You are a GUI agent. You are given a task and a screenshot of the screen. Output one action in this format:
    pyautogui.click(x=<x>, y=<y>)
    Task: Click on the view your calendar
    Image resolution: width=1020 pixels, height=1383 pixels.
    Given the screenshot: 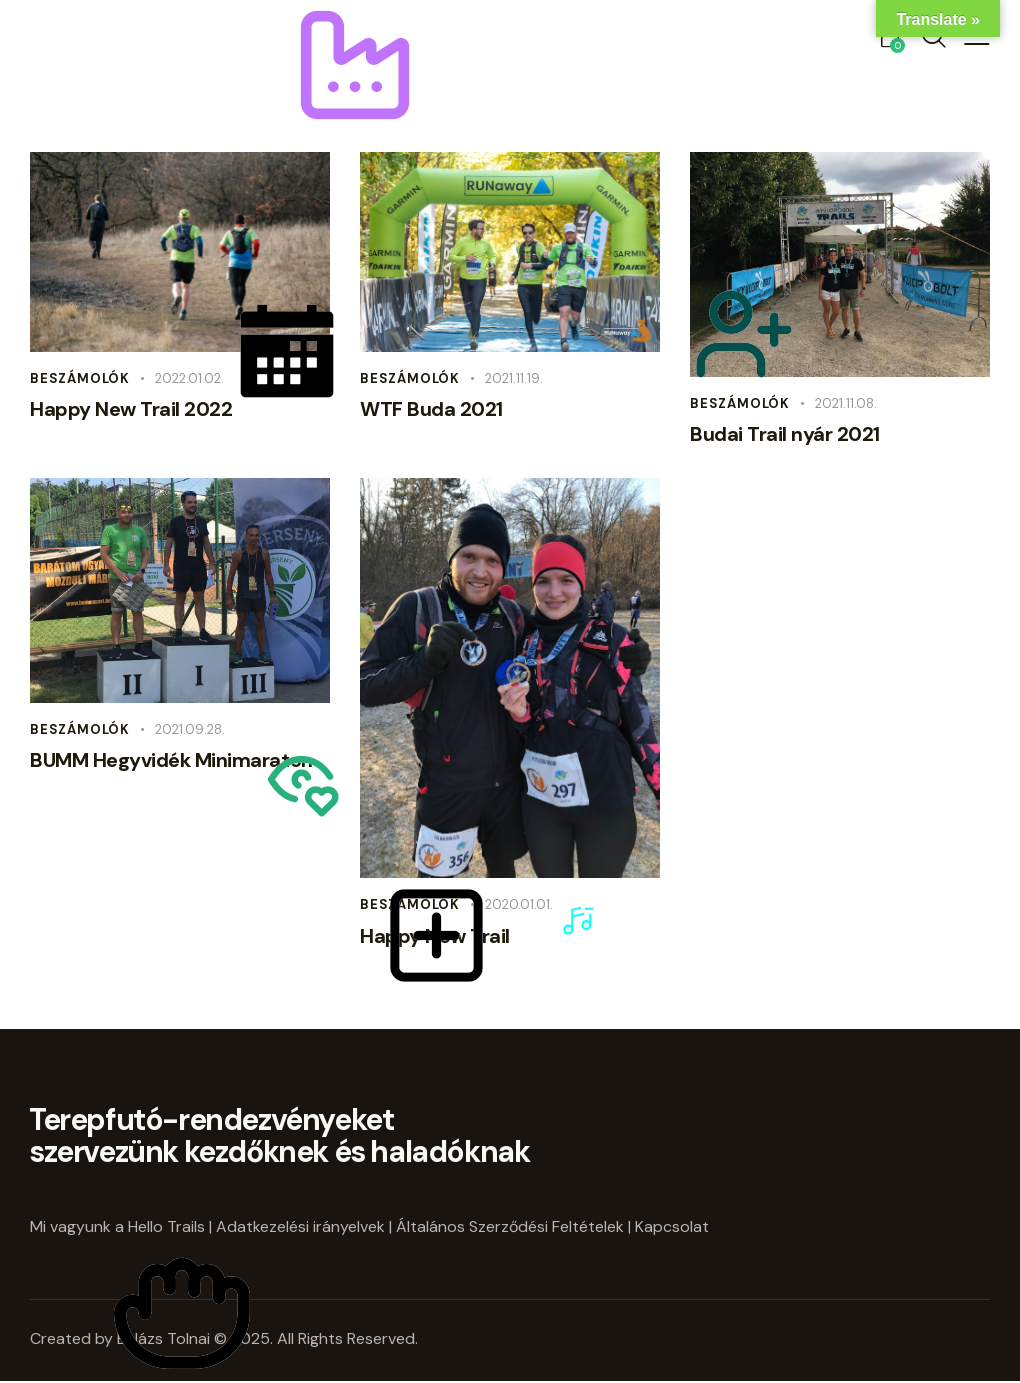 What is the action you would take?
    pyautogui.click(x=287, y=351)
    